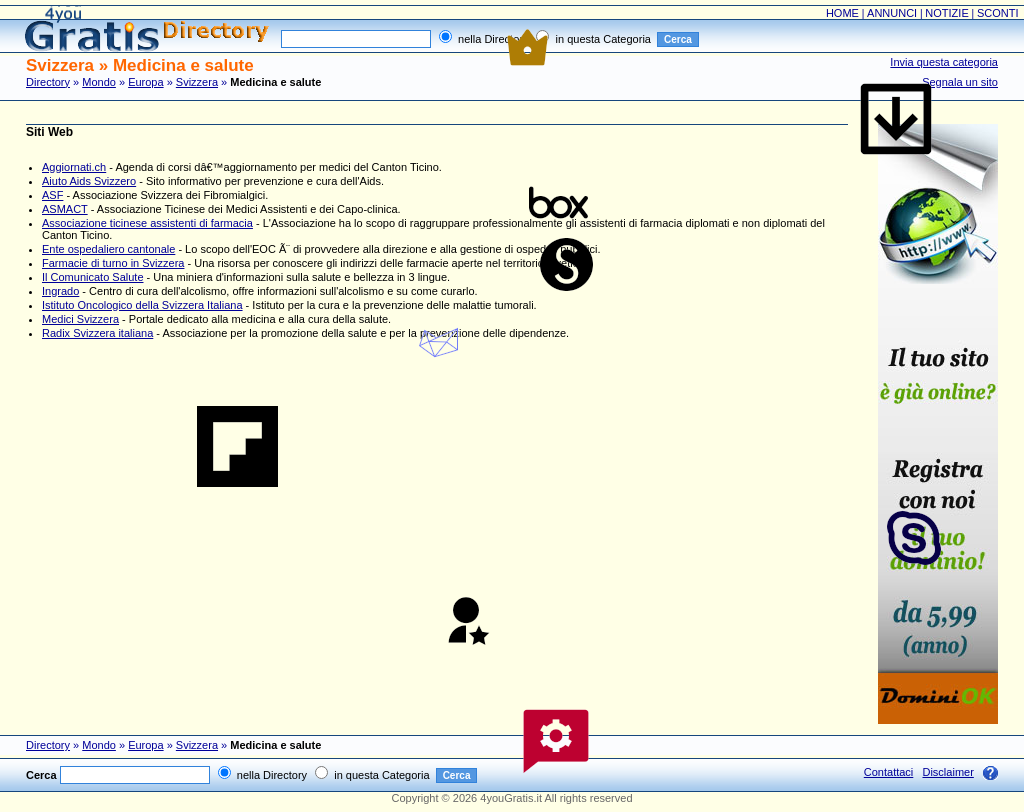 Image resolution: width=1024 pixels, height=812 pixels. What do you see at coordinates (896, 119) in the screenshot?
I see `download file or content` at bounding box center [896, 119].